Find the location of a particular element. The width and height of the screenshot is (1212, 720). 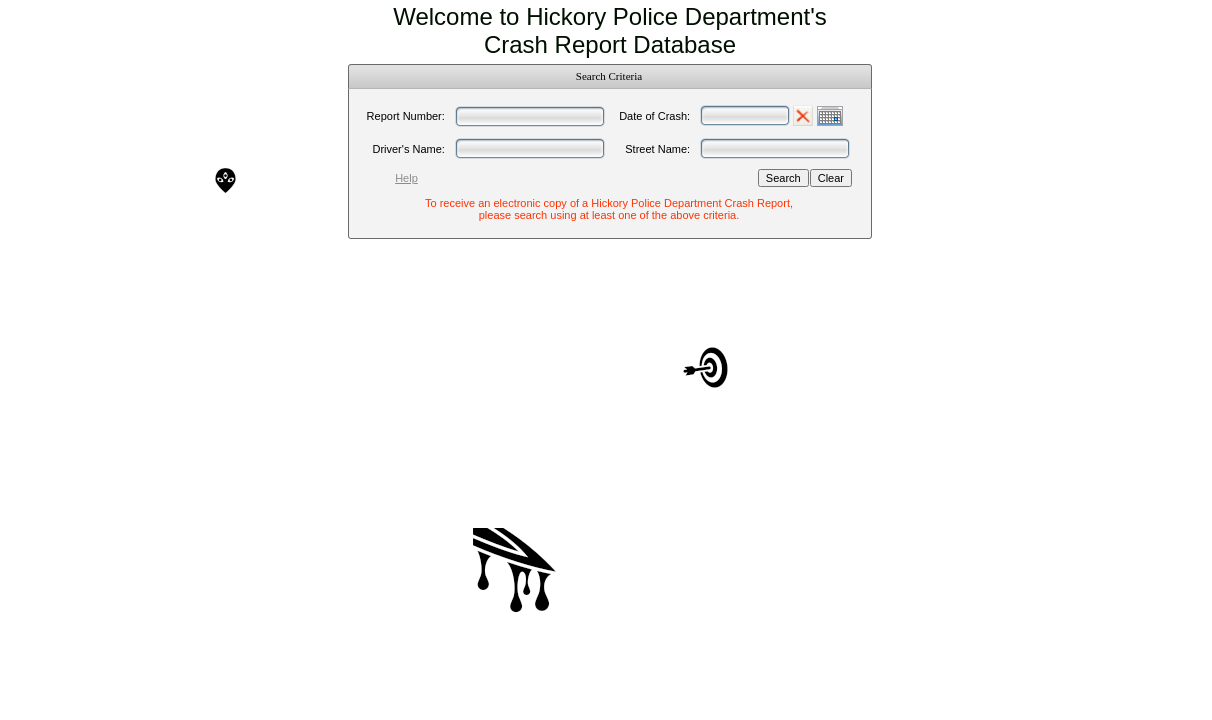

alien character or avatar selection is located at coordinates (225, 180).